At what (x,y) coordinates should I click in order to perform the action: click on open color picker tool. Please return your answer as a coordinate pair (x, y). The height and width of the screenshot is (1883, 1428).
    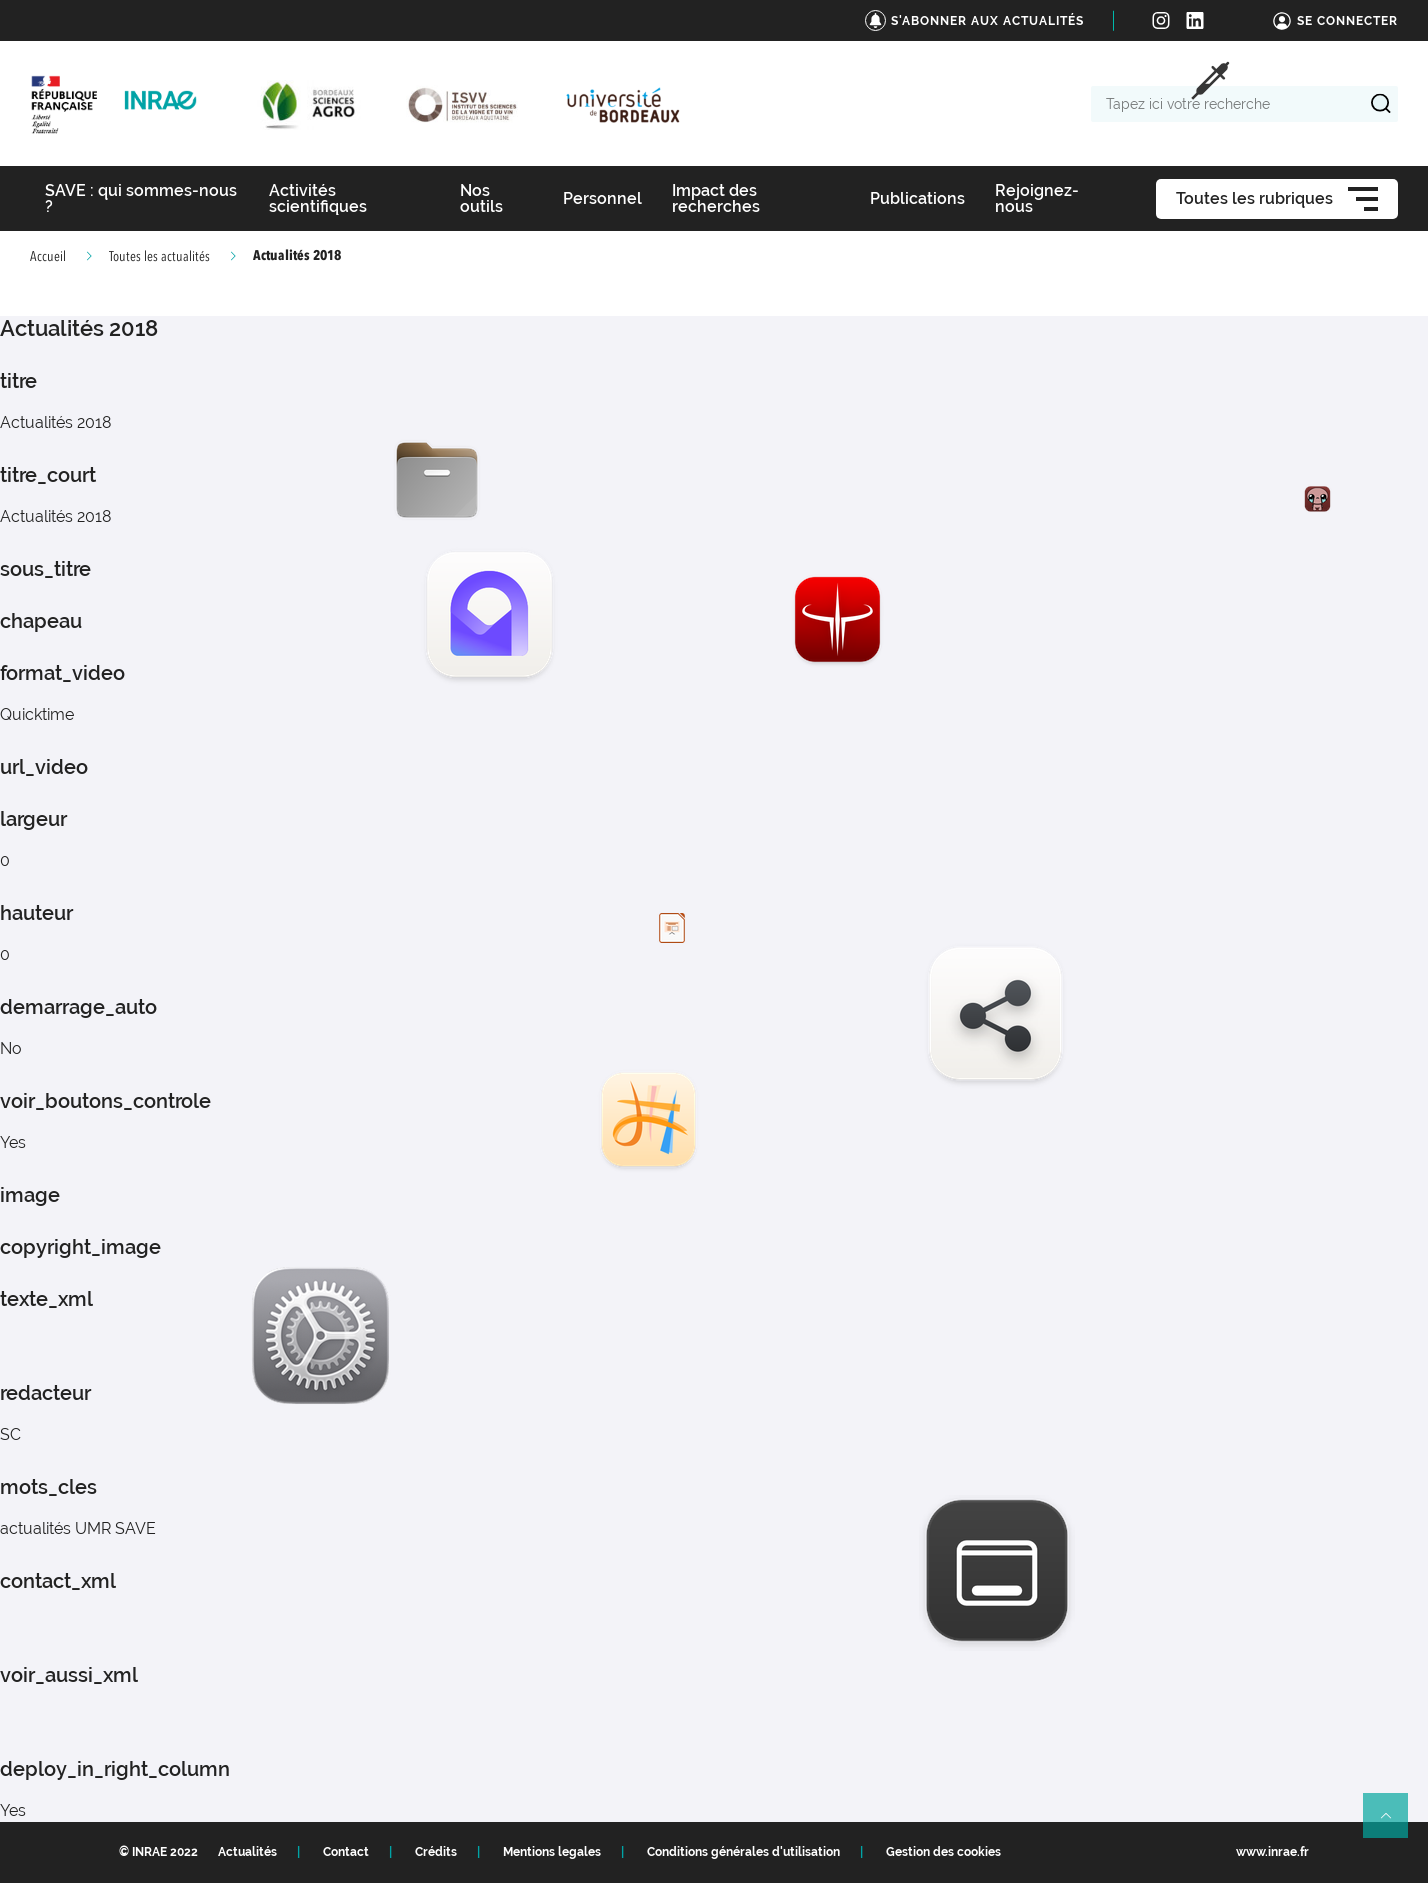
    Looking at the image, I should click on (1210, 81).